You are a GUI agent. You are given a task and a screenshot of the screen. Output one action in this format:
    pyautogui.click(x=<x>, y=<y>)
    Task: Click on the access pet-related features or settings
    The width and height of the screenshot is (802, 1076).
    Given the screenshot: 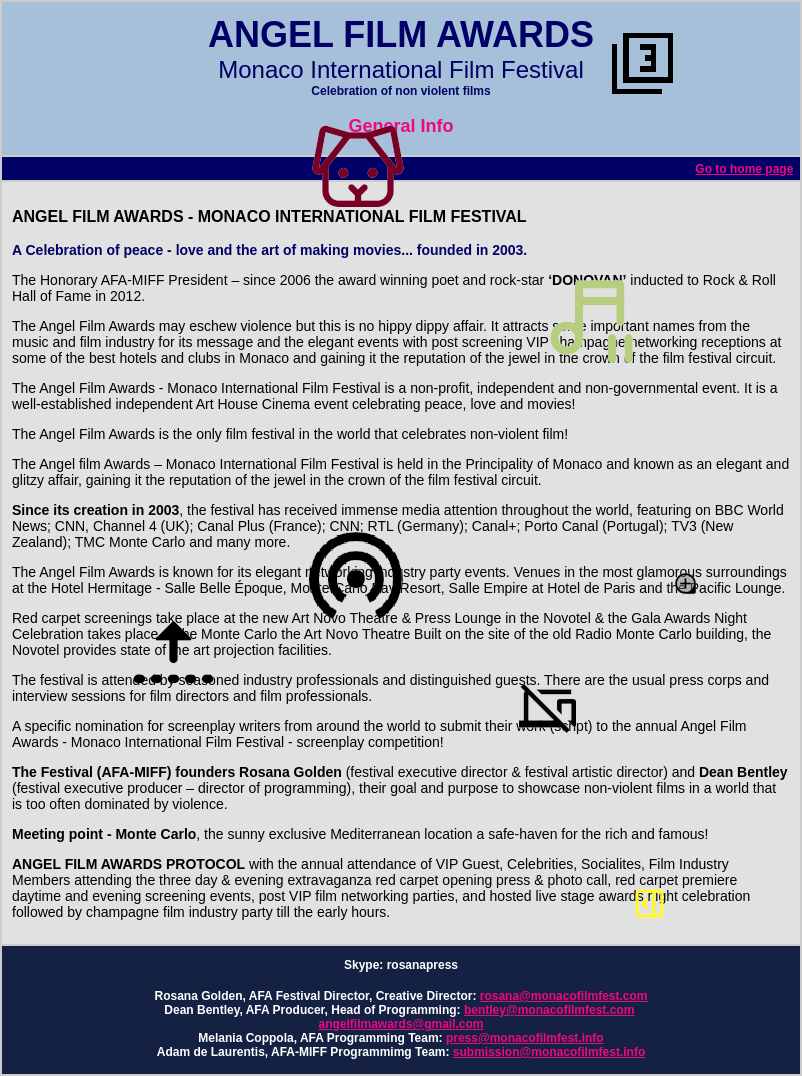 What is the action you would take?
    pyautogui.click(x=358, y=168)
    